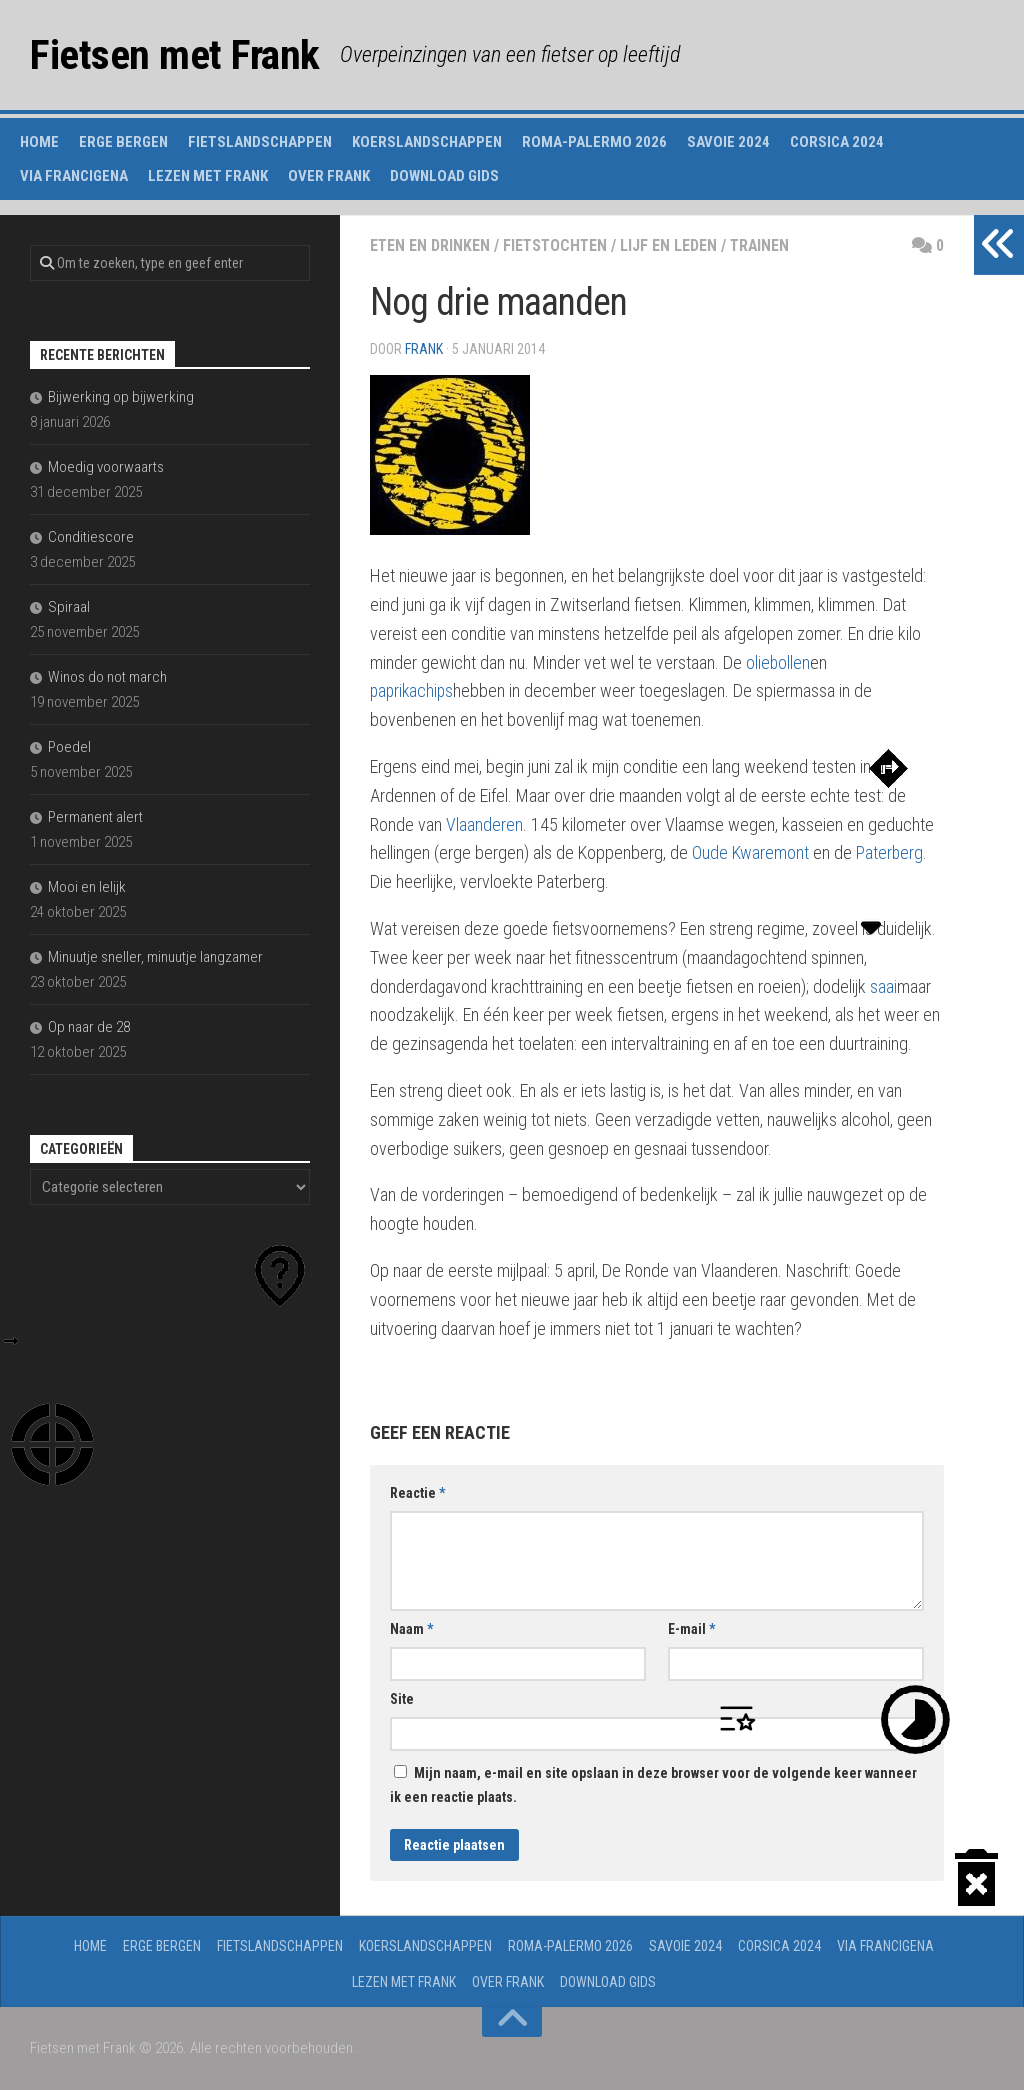 This screenshot has height=2090, width=1024. I want to click on proceed to the next step, so click(11, 1341).